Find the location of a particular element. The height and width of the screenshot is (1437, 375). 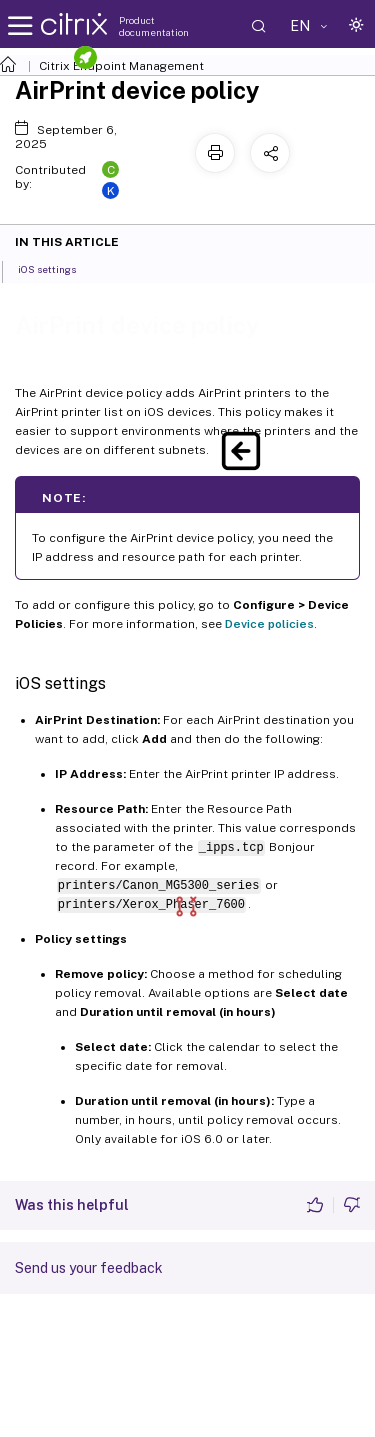

go back to the previous screen is located at coordinates (241, 451).